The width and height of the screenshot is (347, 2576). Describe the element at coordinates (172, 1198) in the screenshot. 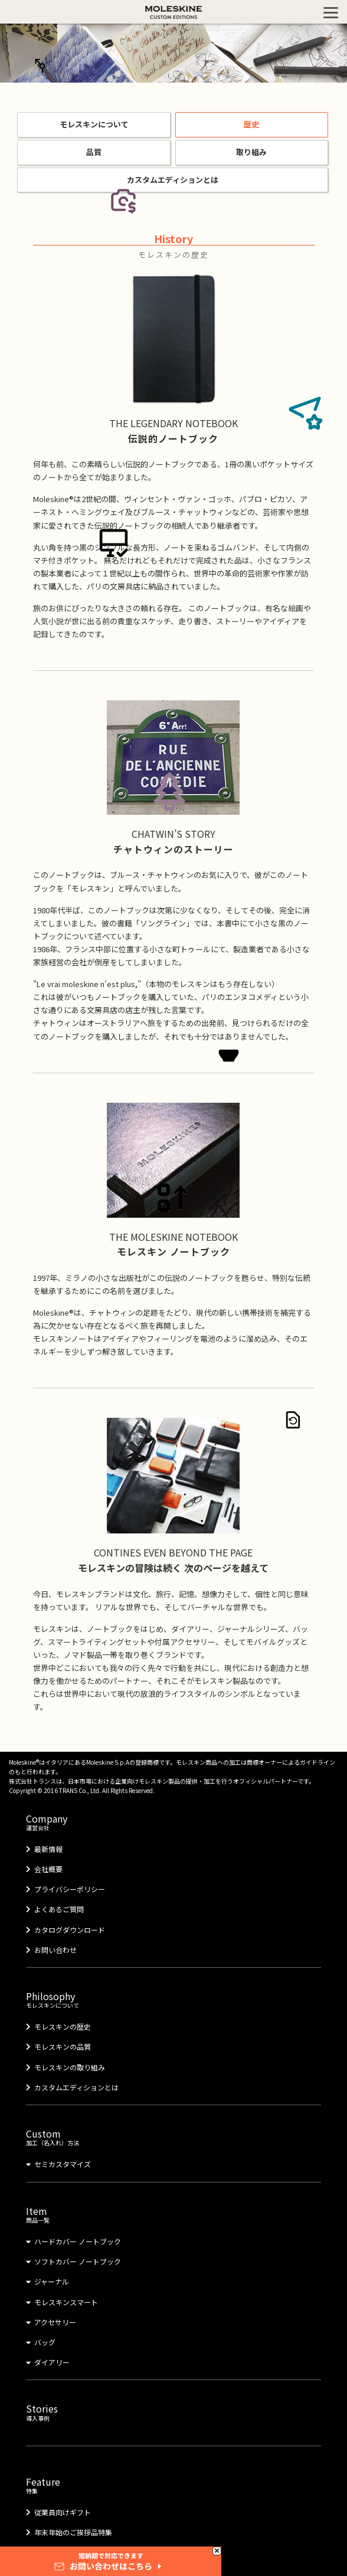

I see `sort items in ascending order` at that location.